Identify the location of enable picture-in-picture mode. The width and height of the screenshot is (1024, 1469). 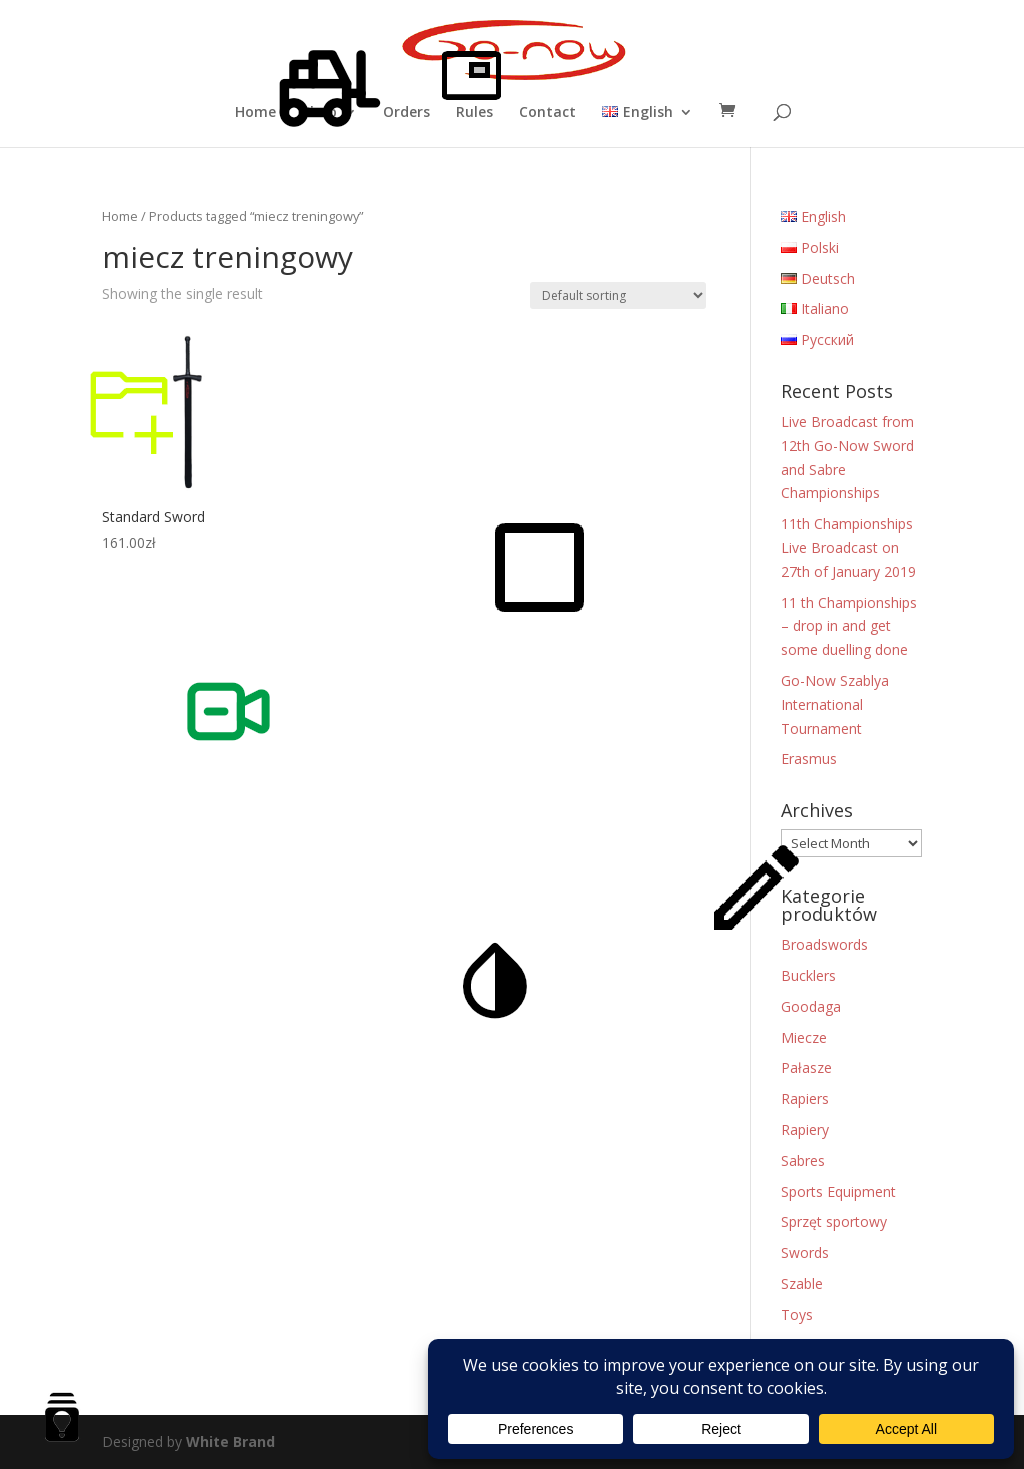
(471, 75).